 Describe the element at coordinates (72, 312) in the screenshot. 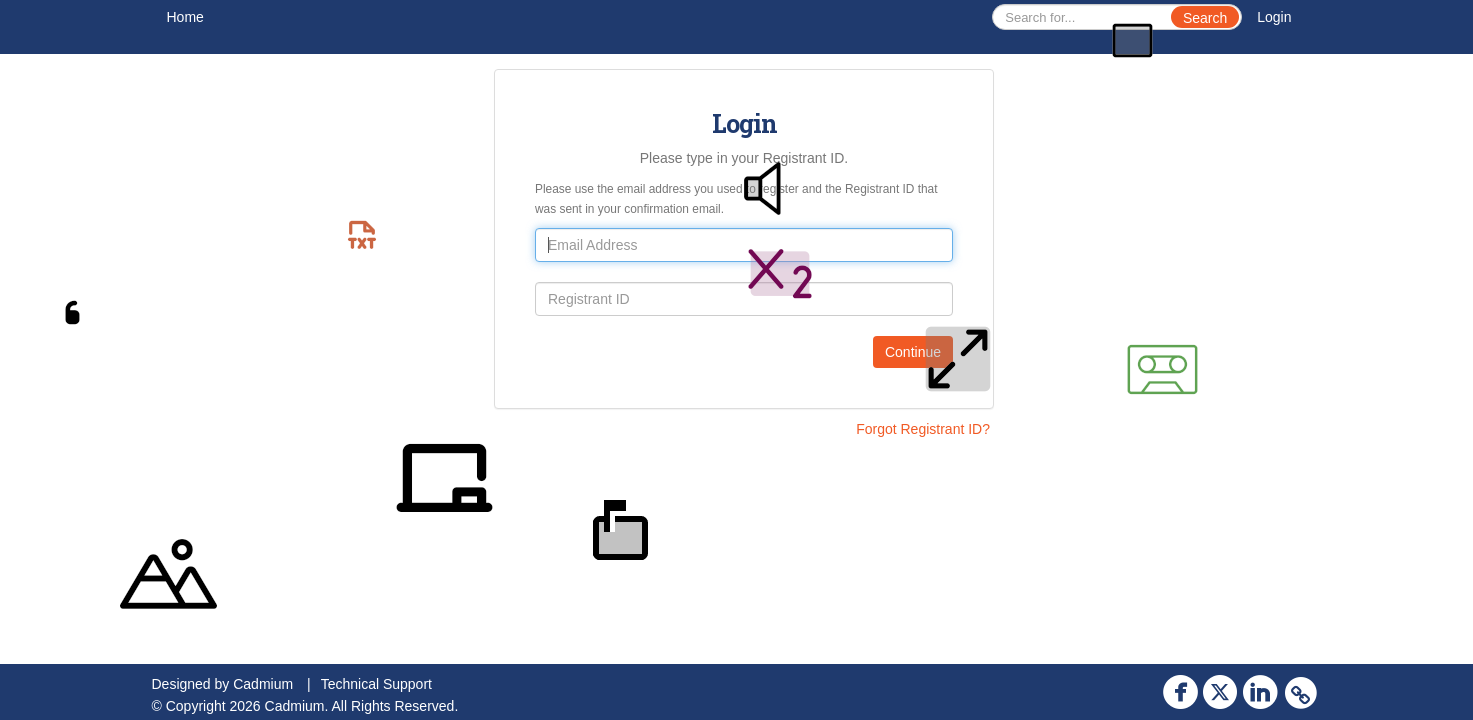

I see `insert a left single quotation mark` at that location.